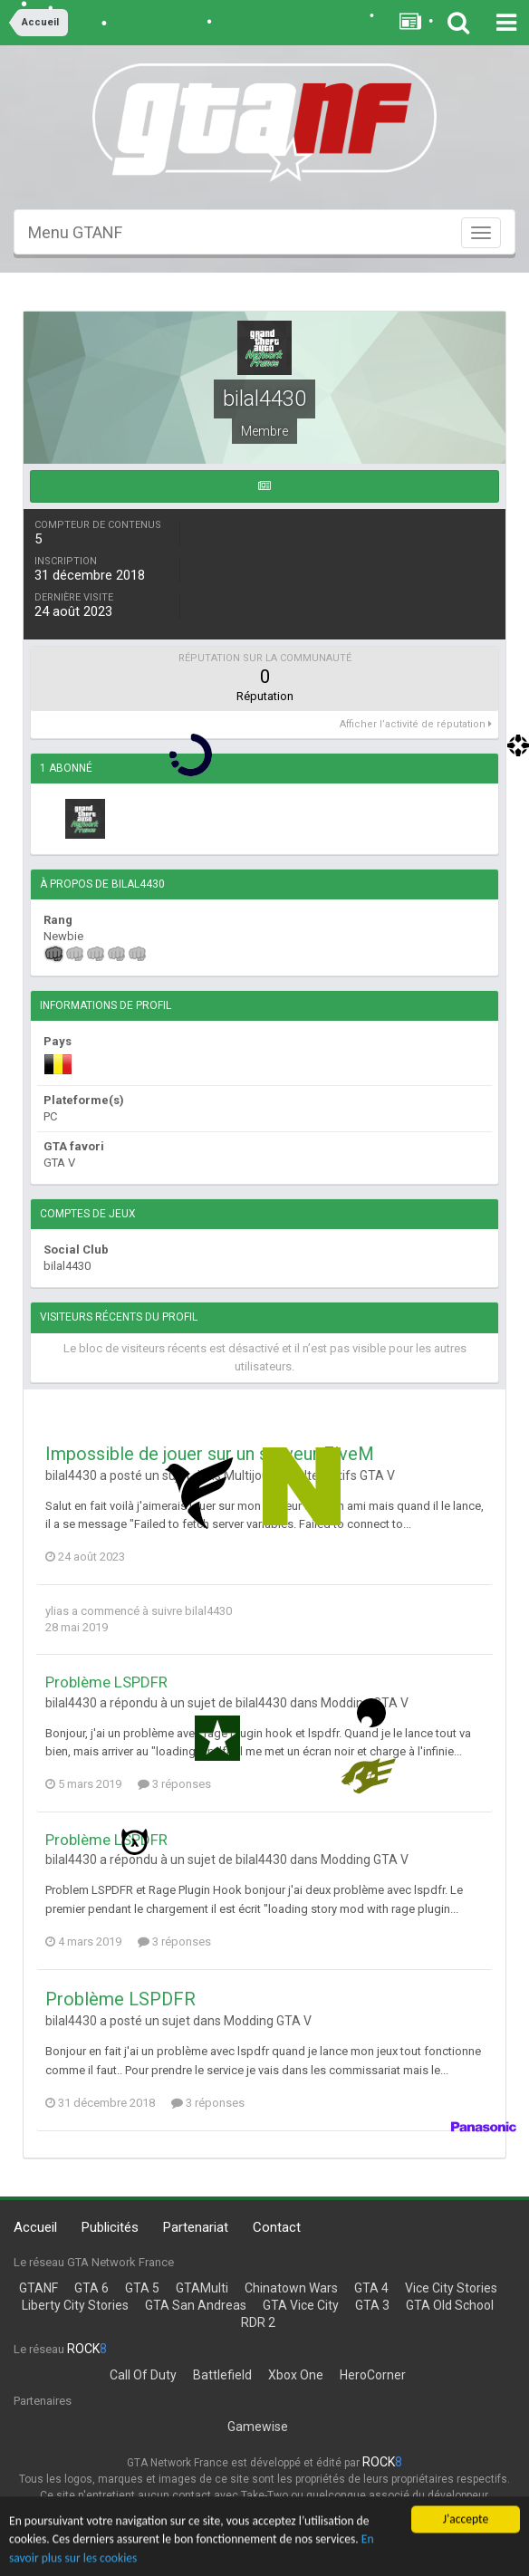 The image size is (529, 2576). I want to click on link to Coveralls code coverage service, so click(217, 1738).